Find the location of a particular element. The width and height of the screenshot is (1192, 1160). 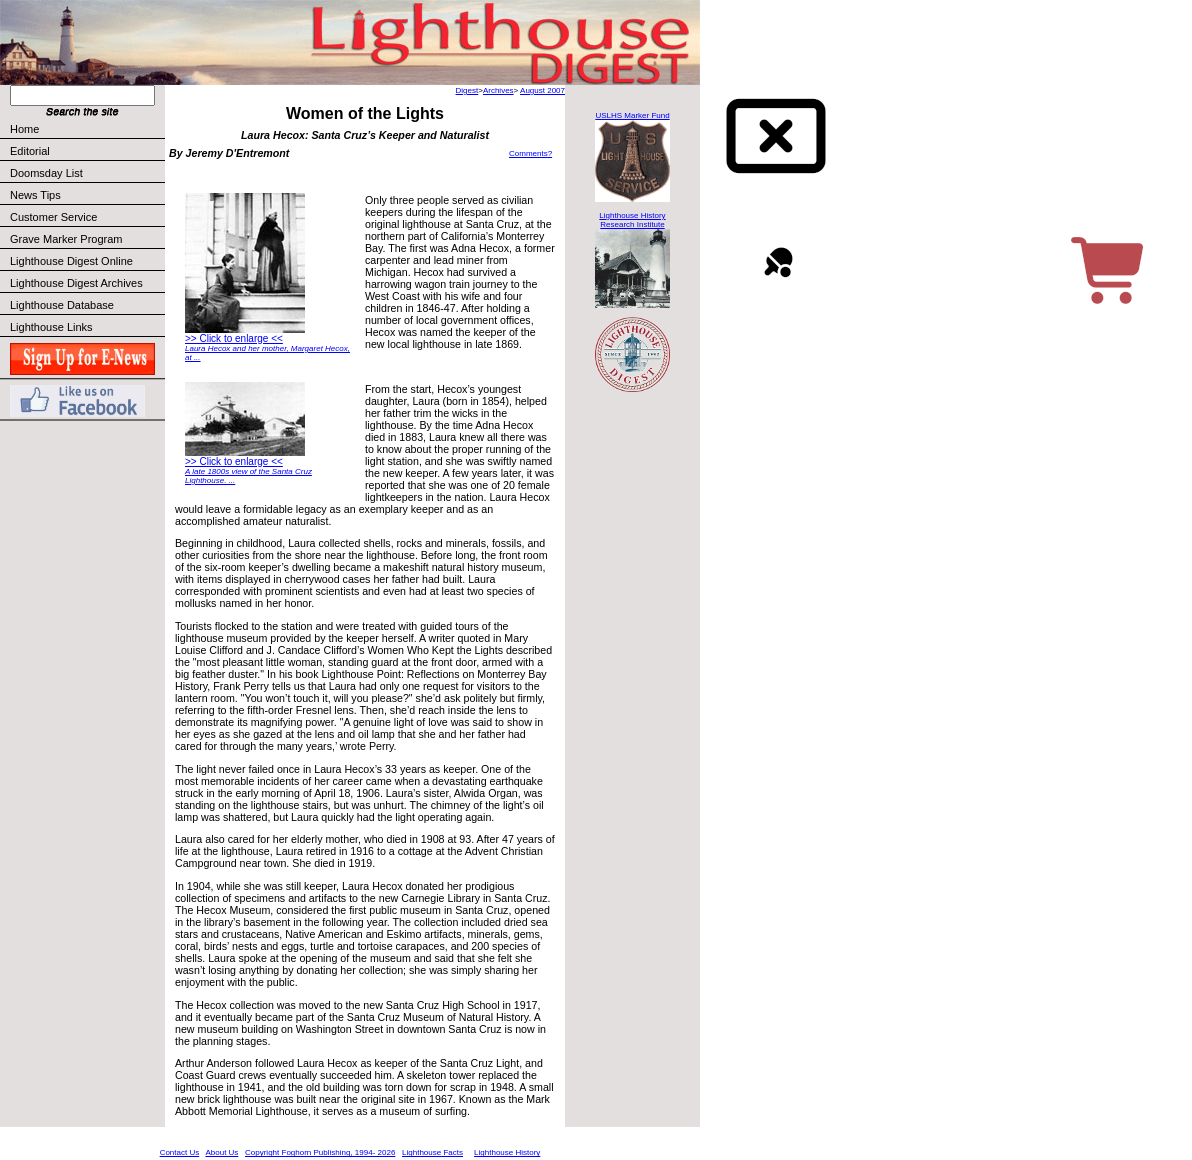

access table tennis or ping pong game is located at coordinates (778, 261).